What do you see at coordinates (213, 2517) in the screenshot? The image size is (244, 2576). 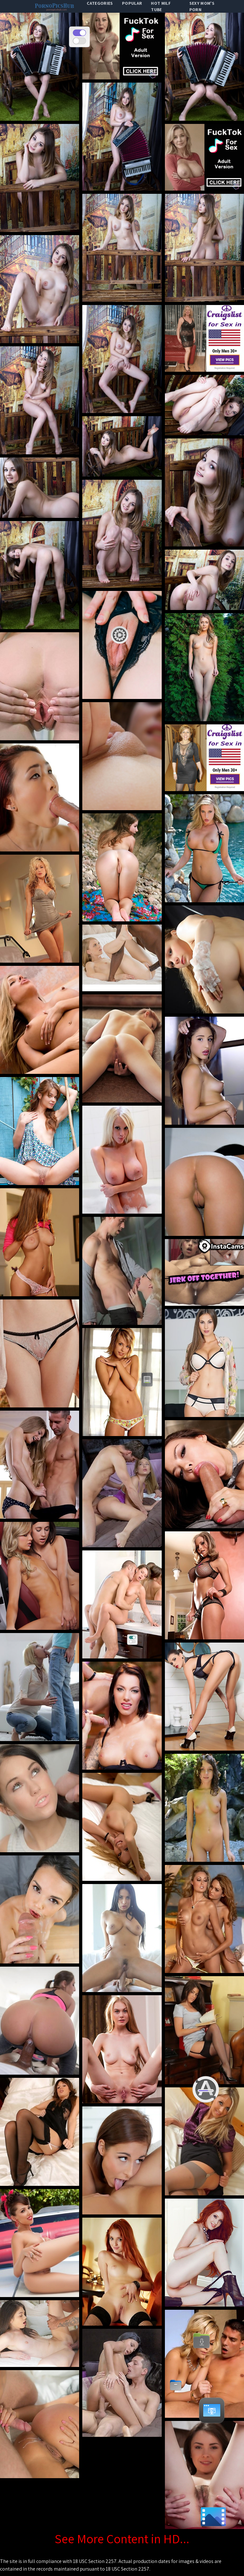 I see `open the video editor app` at bounding box center [213, 2517].